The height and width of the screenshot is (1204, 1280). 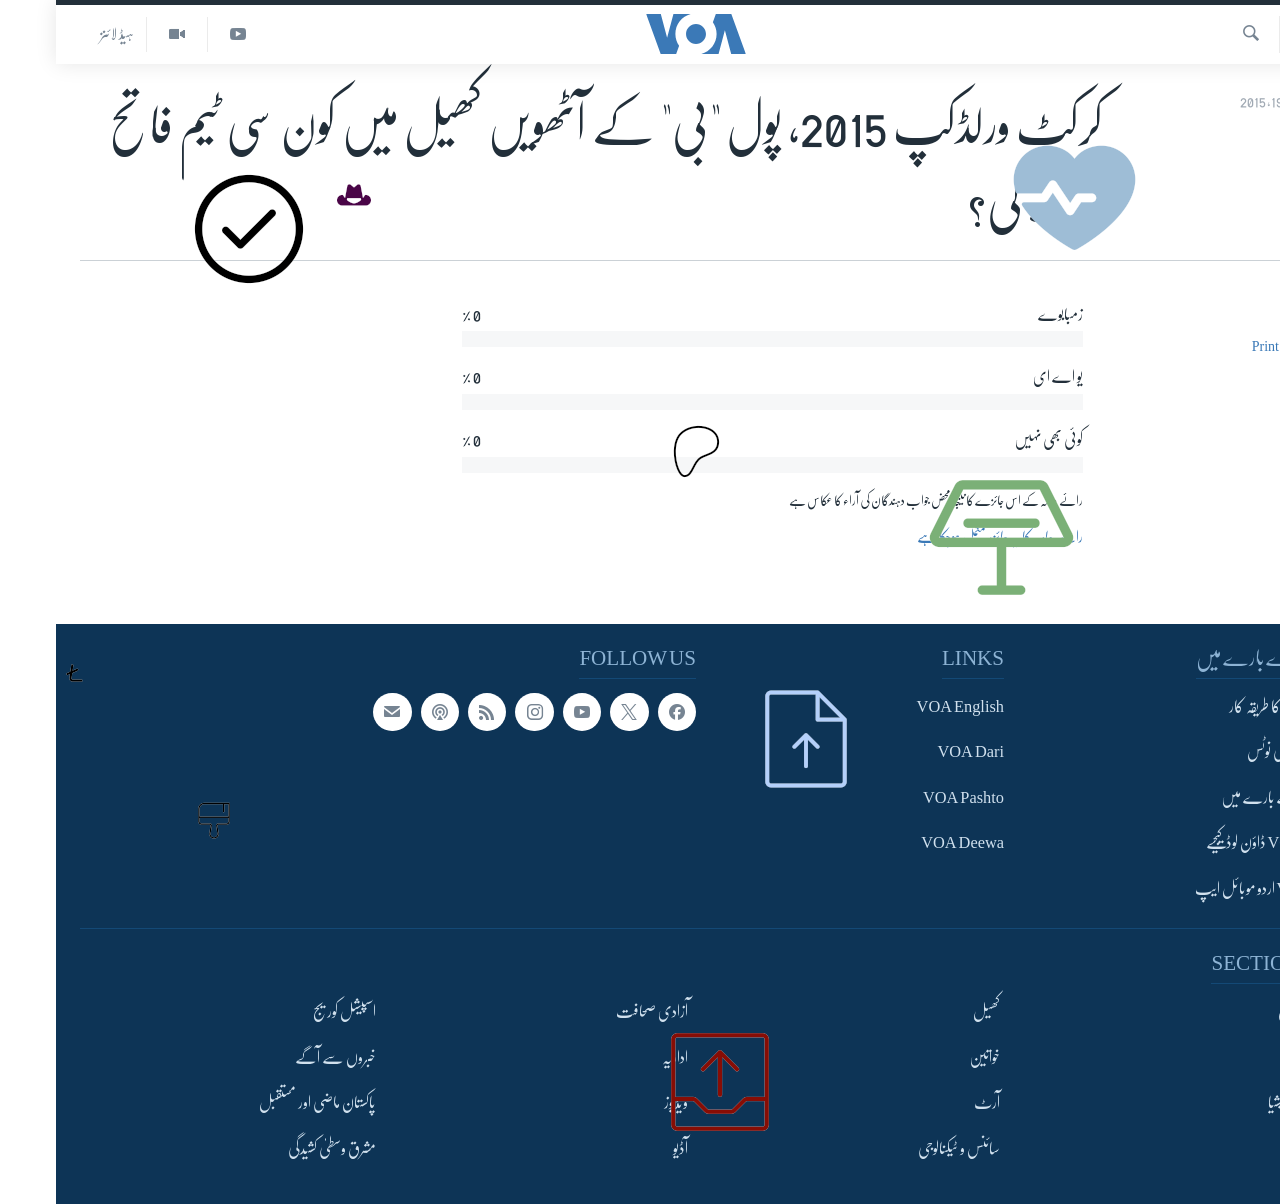 I want to click on link to patreon profile or page, so click(x=694, y=450).